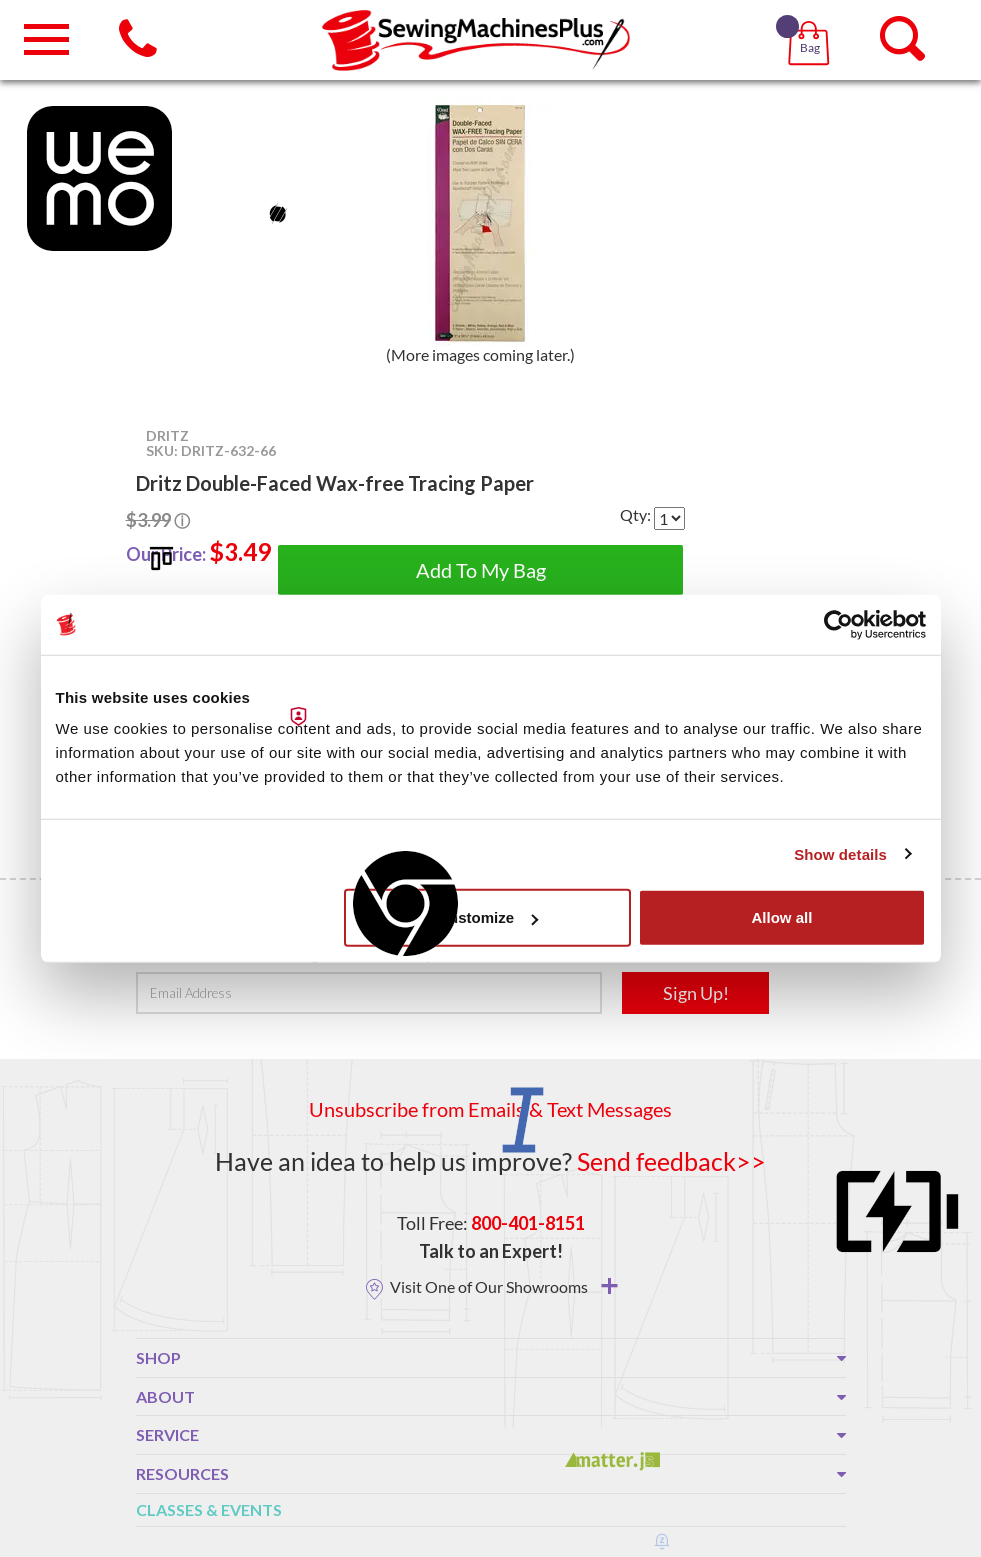  What do you see at coordinates (612, 1461) in the screenshot?
I see `matter.js physics engine library logo` at bounding box center [612, 1461].